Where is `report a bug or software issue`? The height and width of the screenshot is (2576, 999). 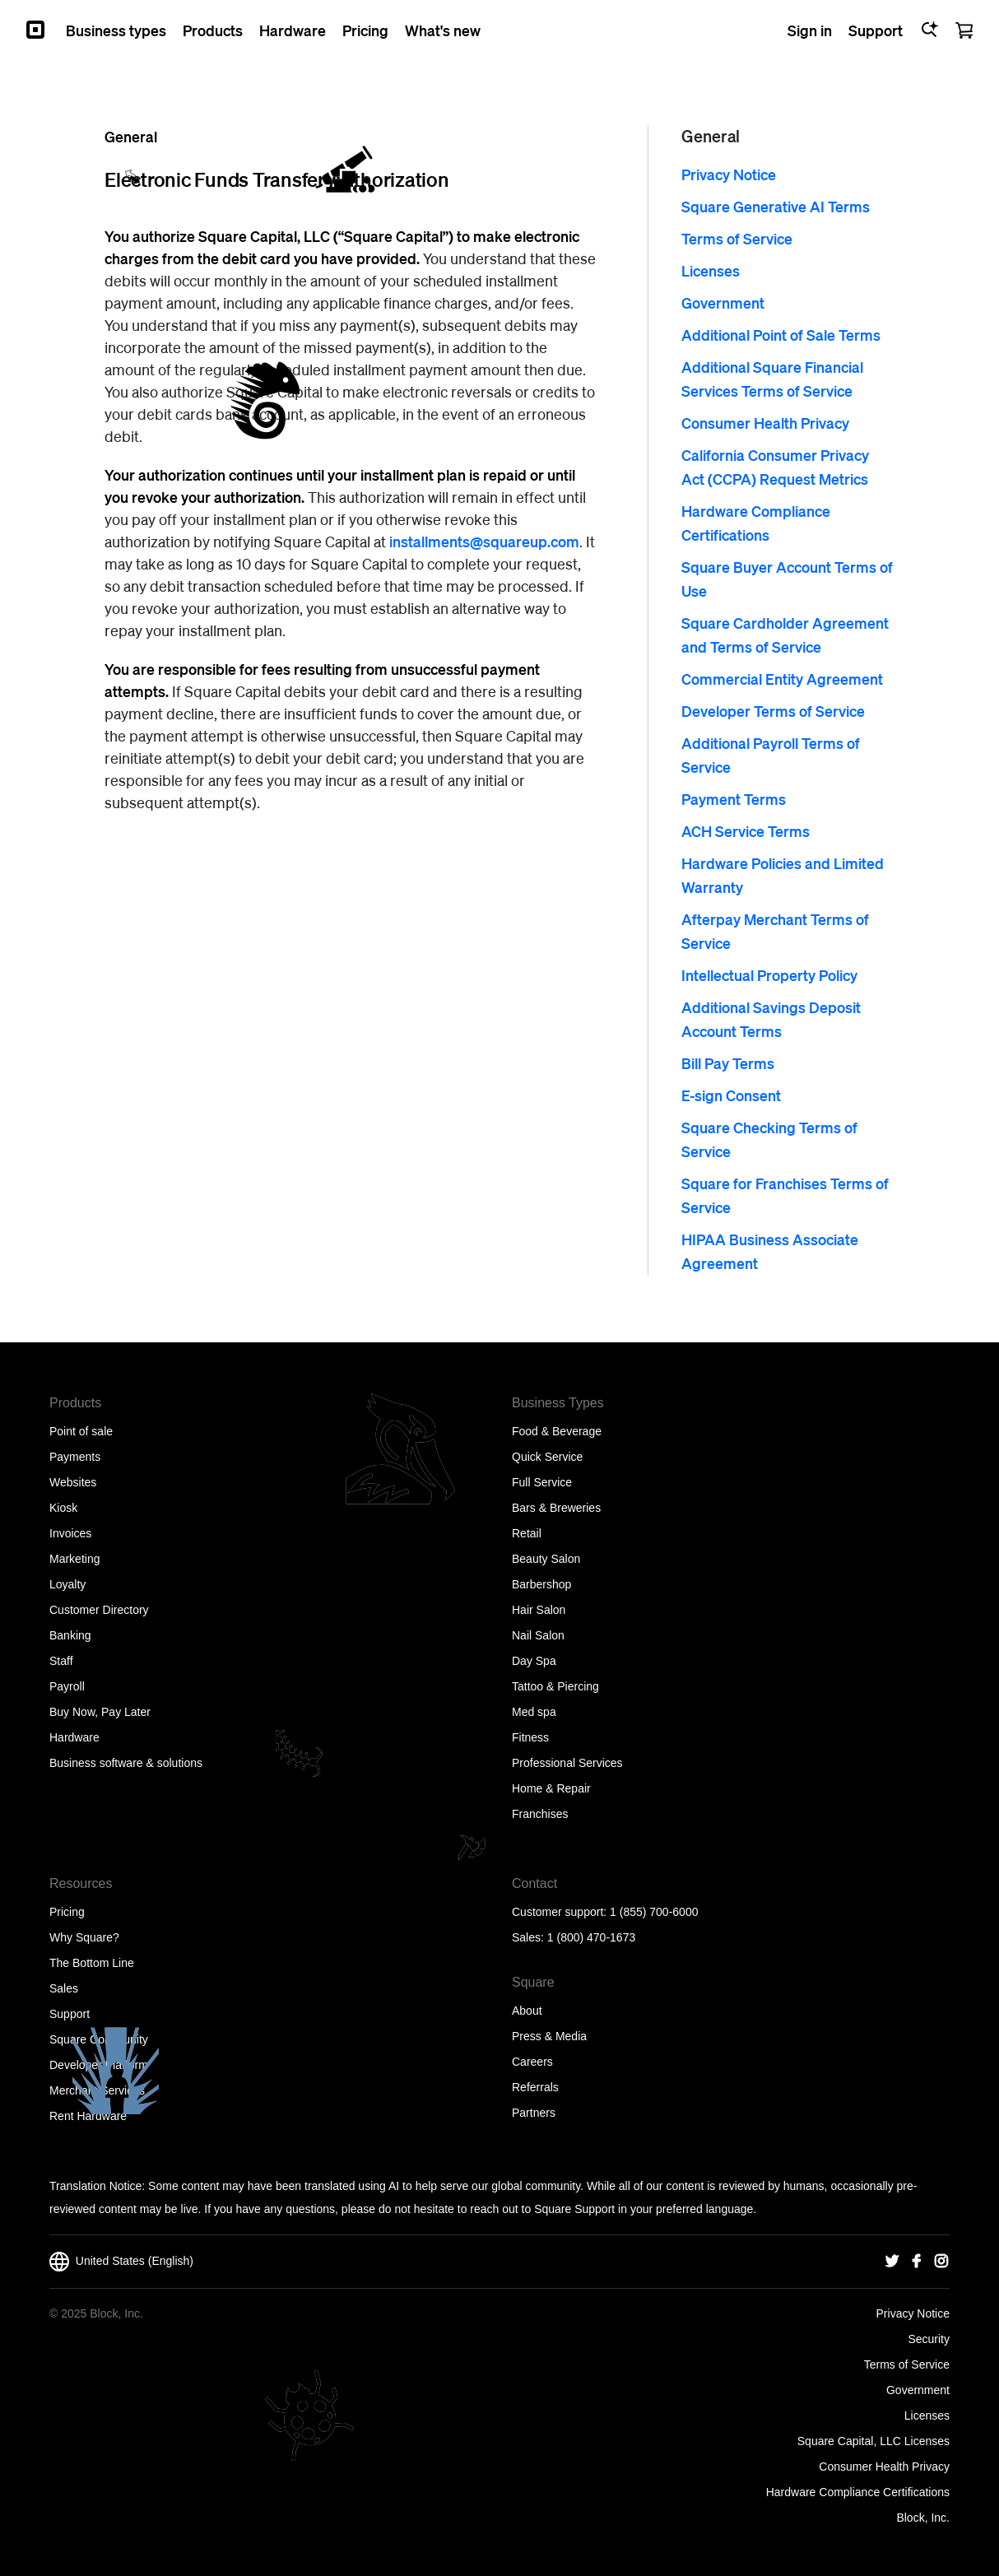
report a bug or software issue is located at coordinates (309, 2416).